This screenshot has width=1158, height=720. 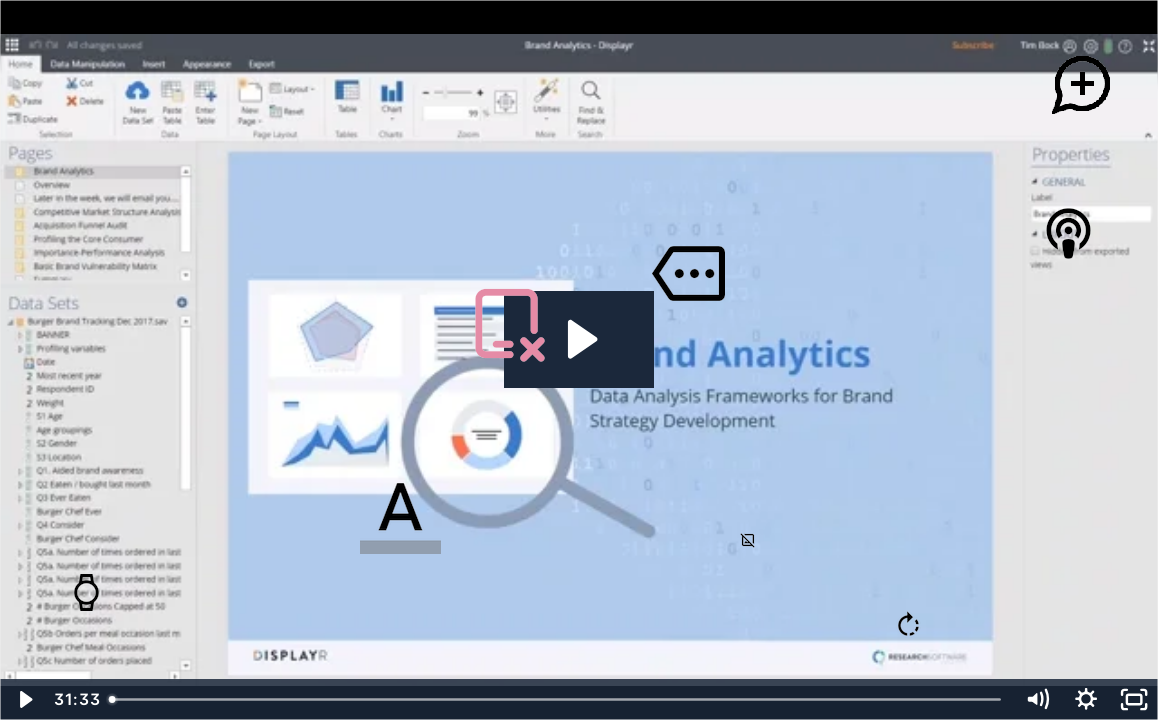 I want to click on add a review or comment to a location, so click(x=1082, y=83).